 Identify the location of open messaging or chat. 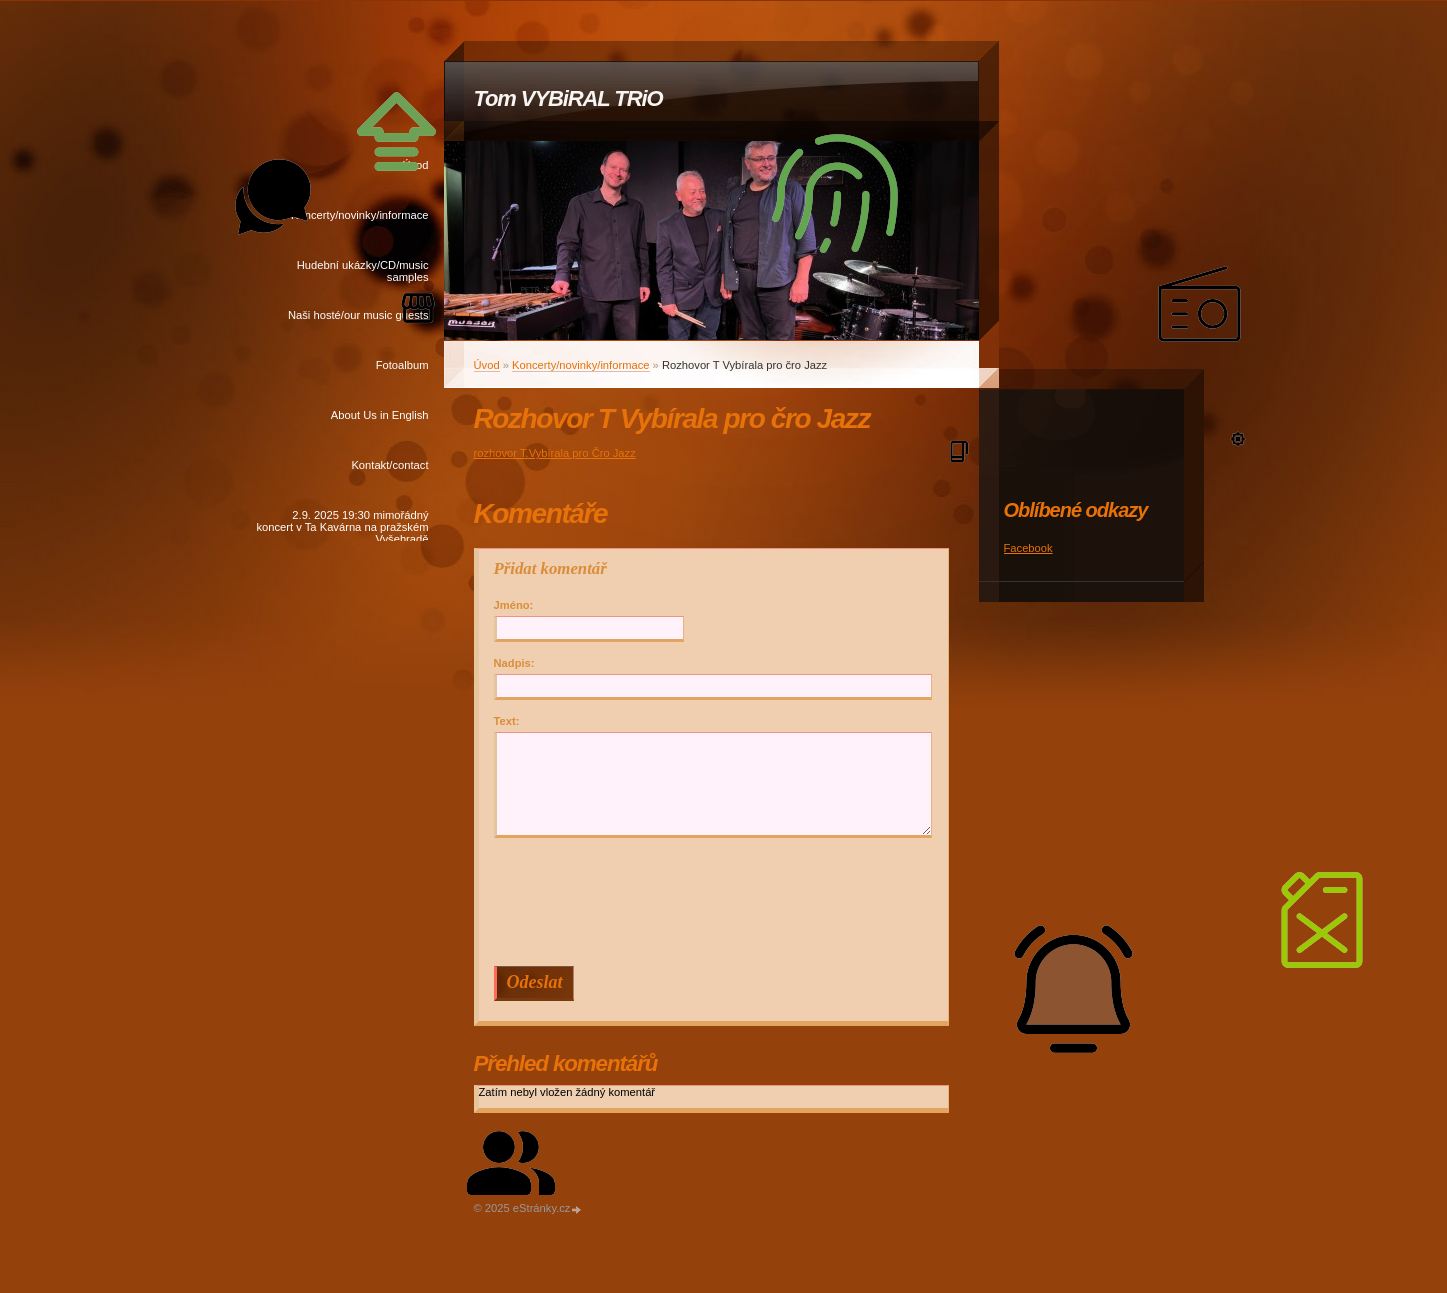
(273, 197).